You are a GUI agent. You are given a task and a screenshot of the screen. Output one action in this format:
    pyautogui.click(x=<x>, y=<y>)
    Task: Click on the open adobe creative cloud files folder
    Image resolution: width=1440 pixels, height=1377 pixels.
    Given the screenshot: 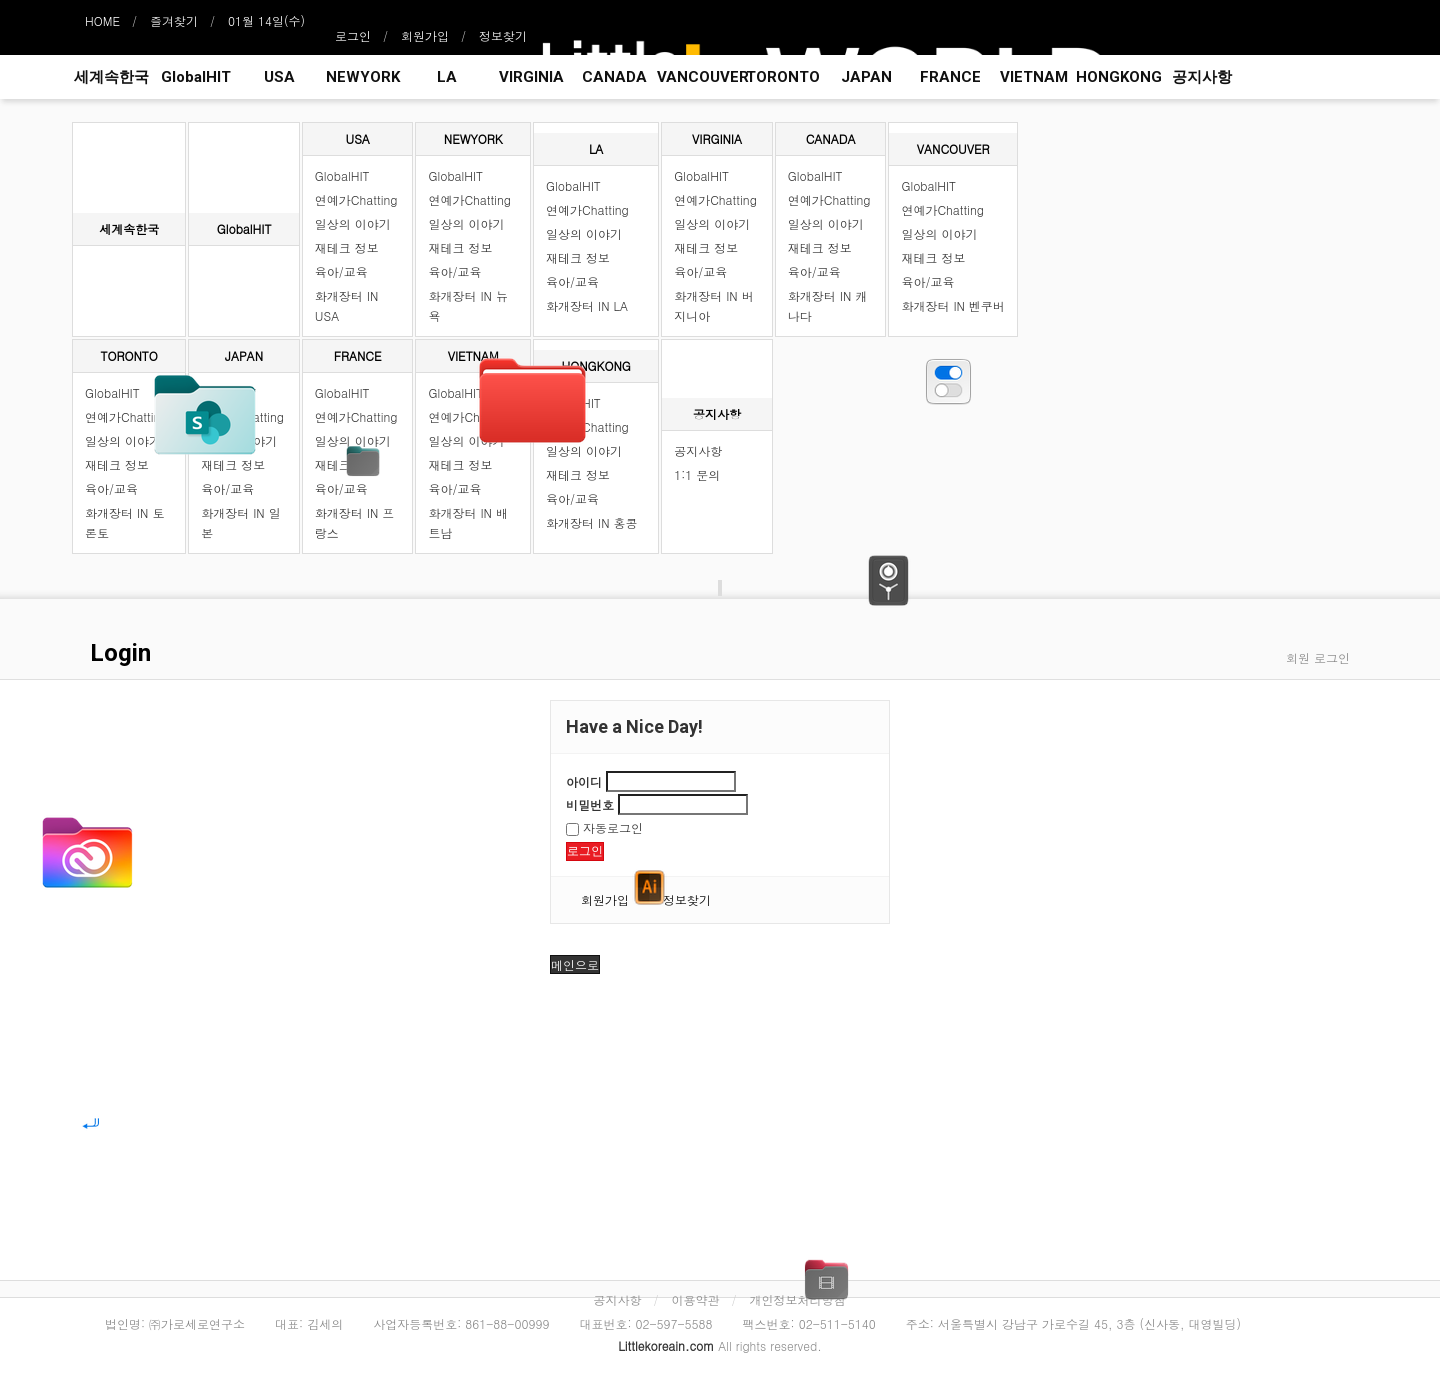 What is the action you would take?
    pyautogui.click(x=87, y=855)
    